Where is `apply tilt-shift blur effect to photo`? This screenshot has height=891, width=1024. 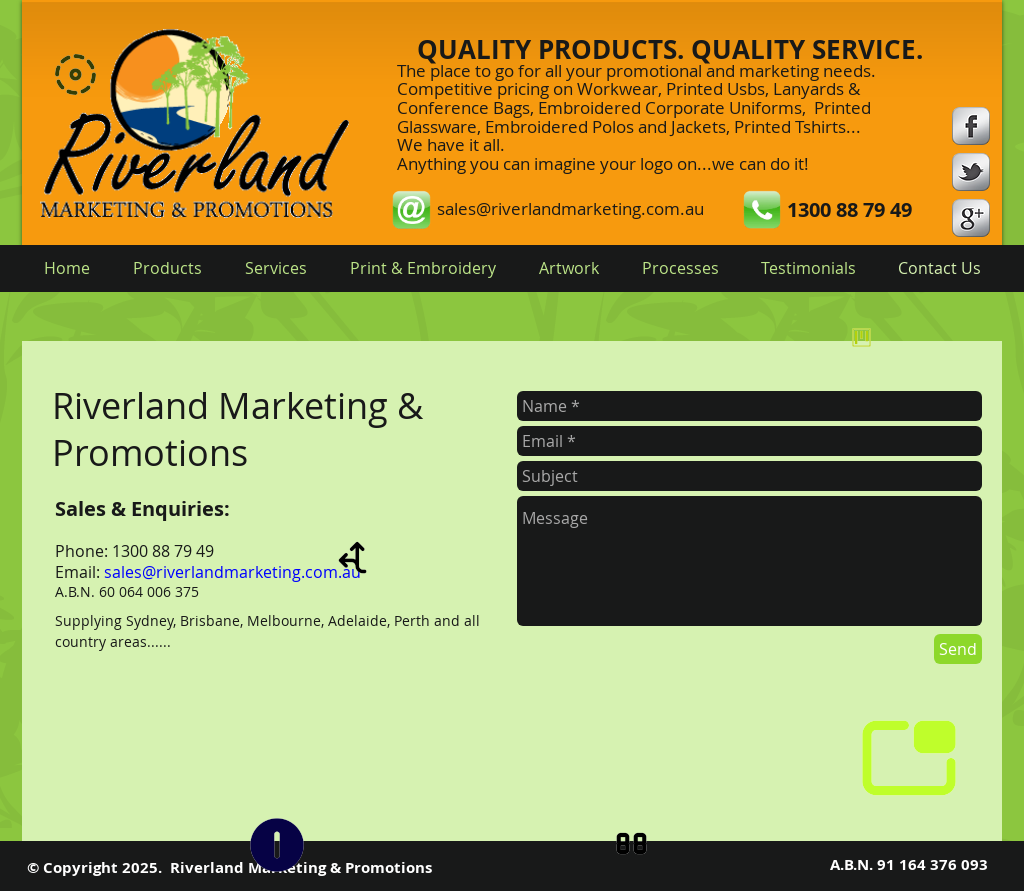 apply tilt-shift blur effect to photo is located at coordinates (75, 74).